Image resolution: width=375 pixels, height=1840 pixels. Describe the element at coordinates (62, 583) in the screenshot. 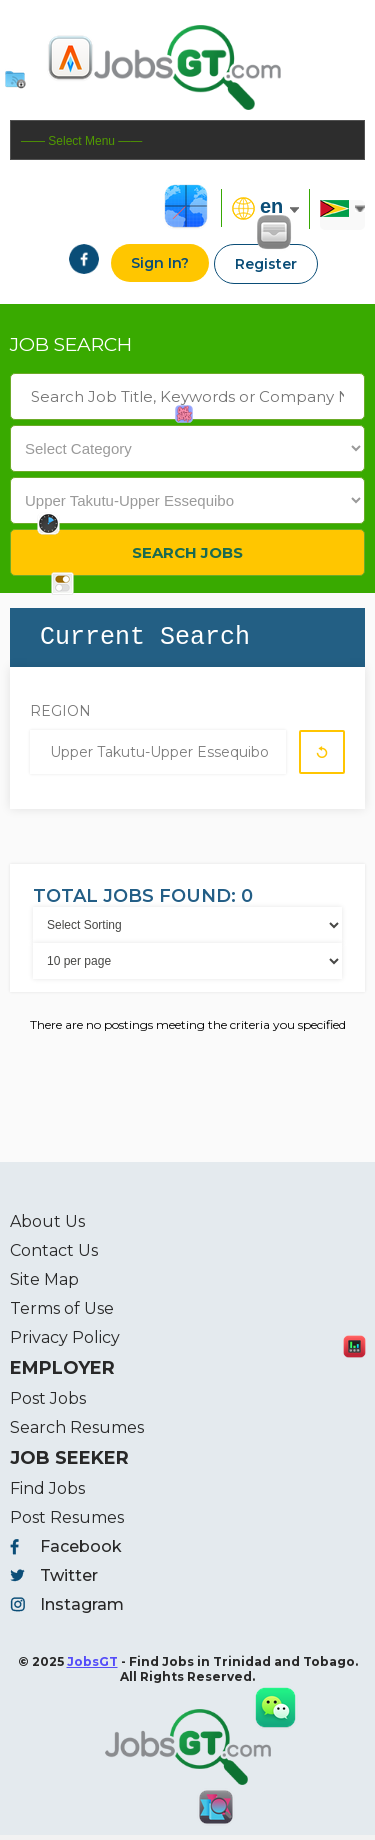

I see `open unity tweak tool settings` at that location.